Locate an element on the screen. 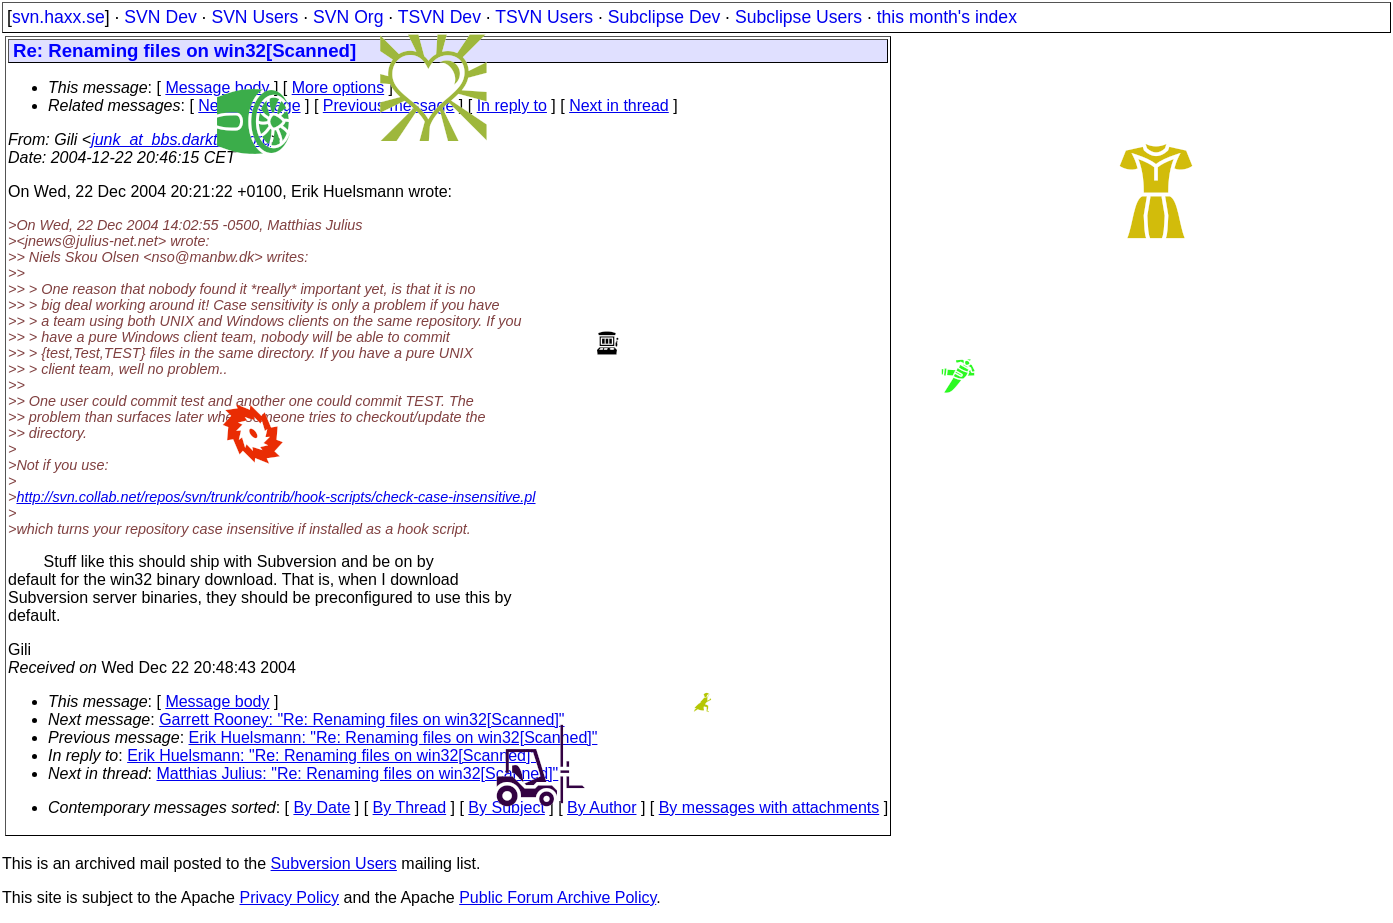  select rogue or assassin character class is located at coordinates (702, 702).